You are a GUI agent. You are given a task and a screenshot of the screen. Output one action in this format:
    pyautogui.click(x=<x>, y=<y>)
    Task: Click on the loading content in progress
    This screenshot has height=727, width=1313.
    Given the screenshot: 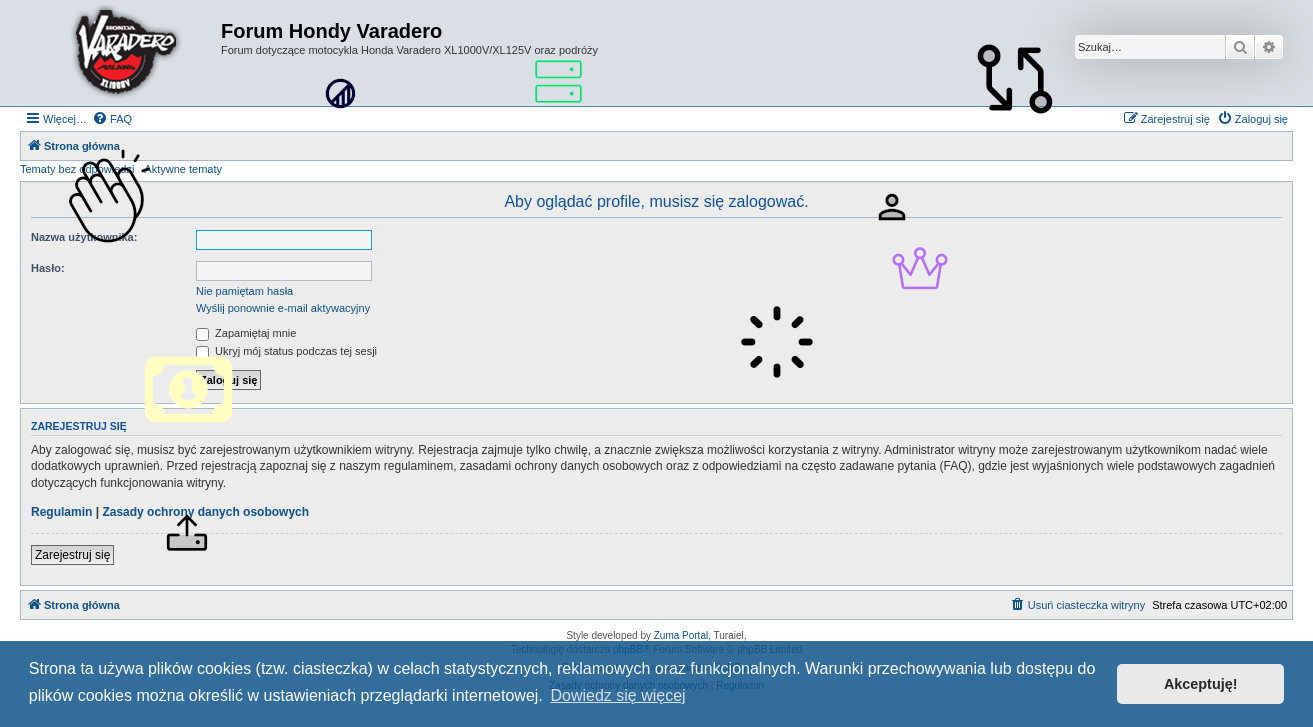 What is the action you would take?
    pyautogui.click(x=777, y=342)
    